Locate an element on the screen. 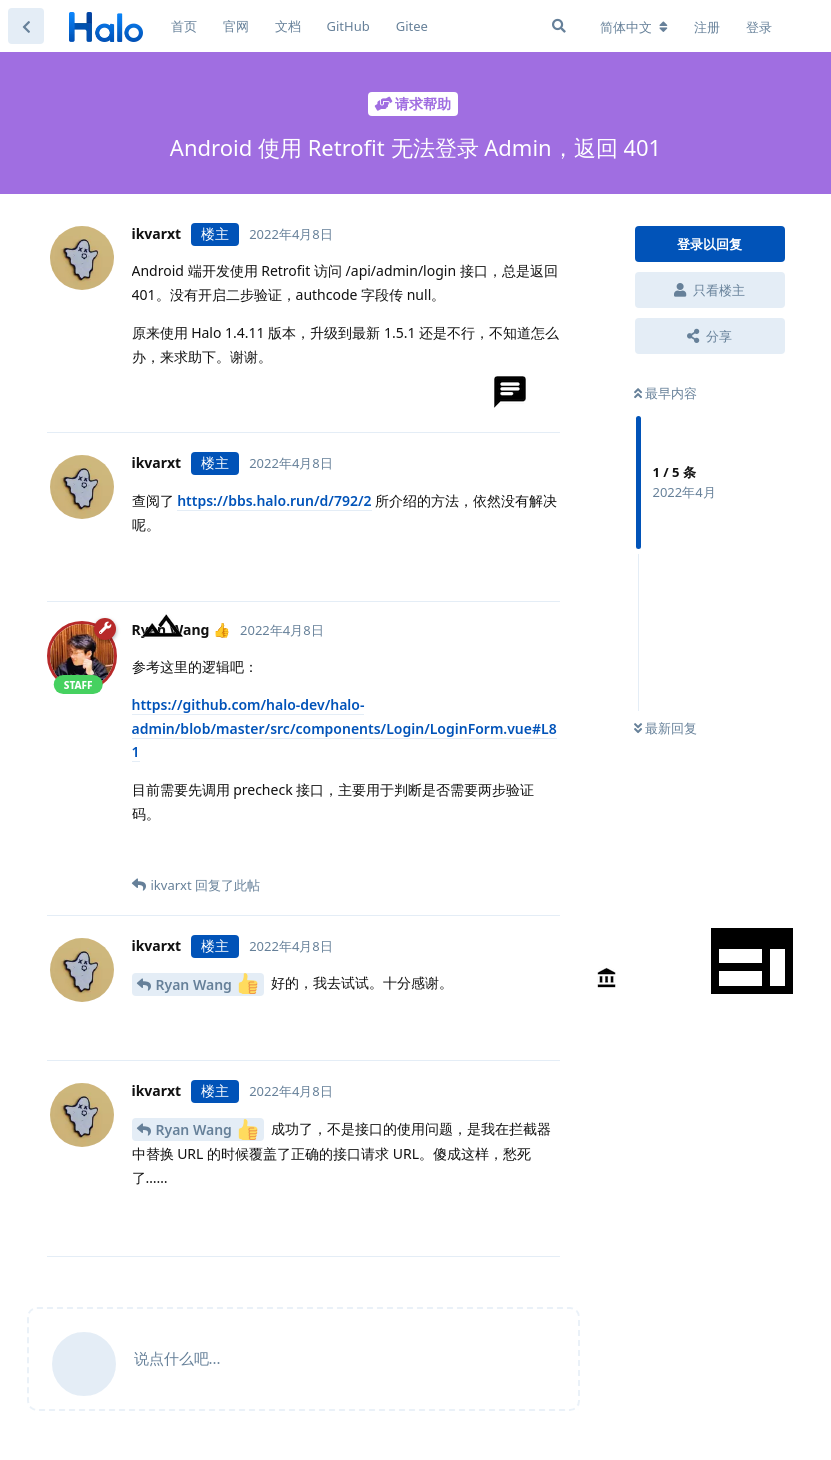  open web browser is located at coordinates (752, 961).